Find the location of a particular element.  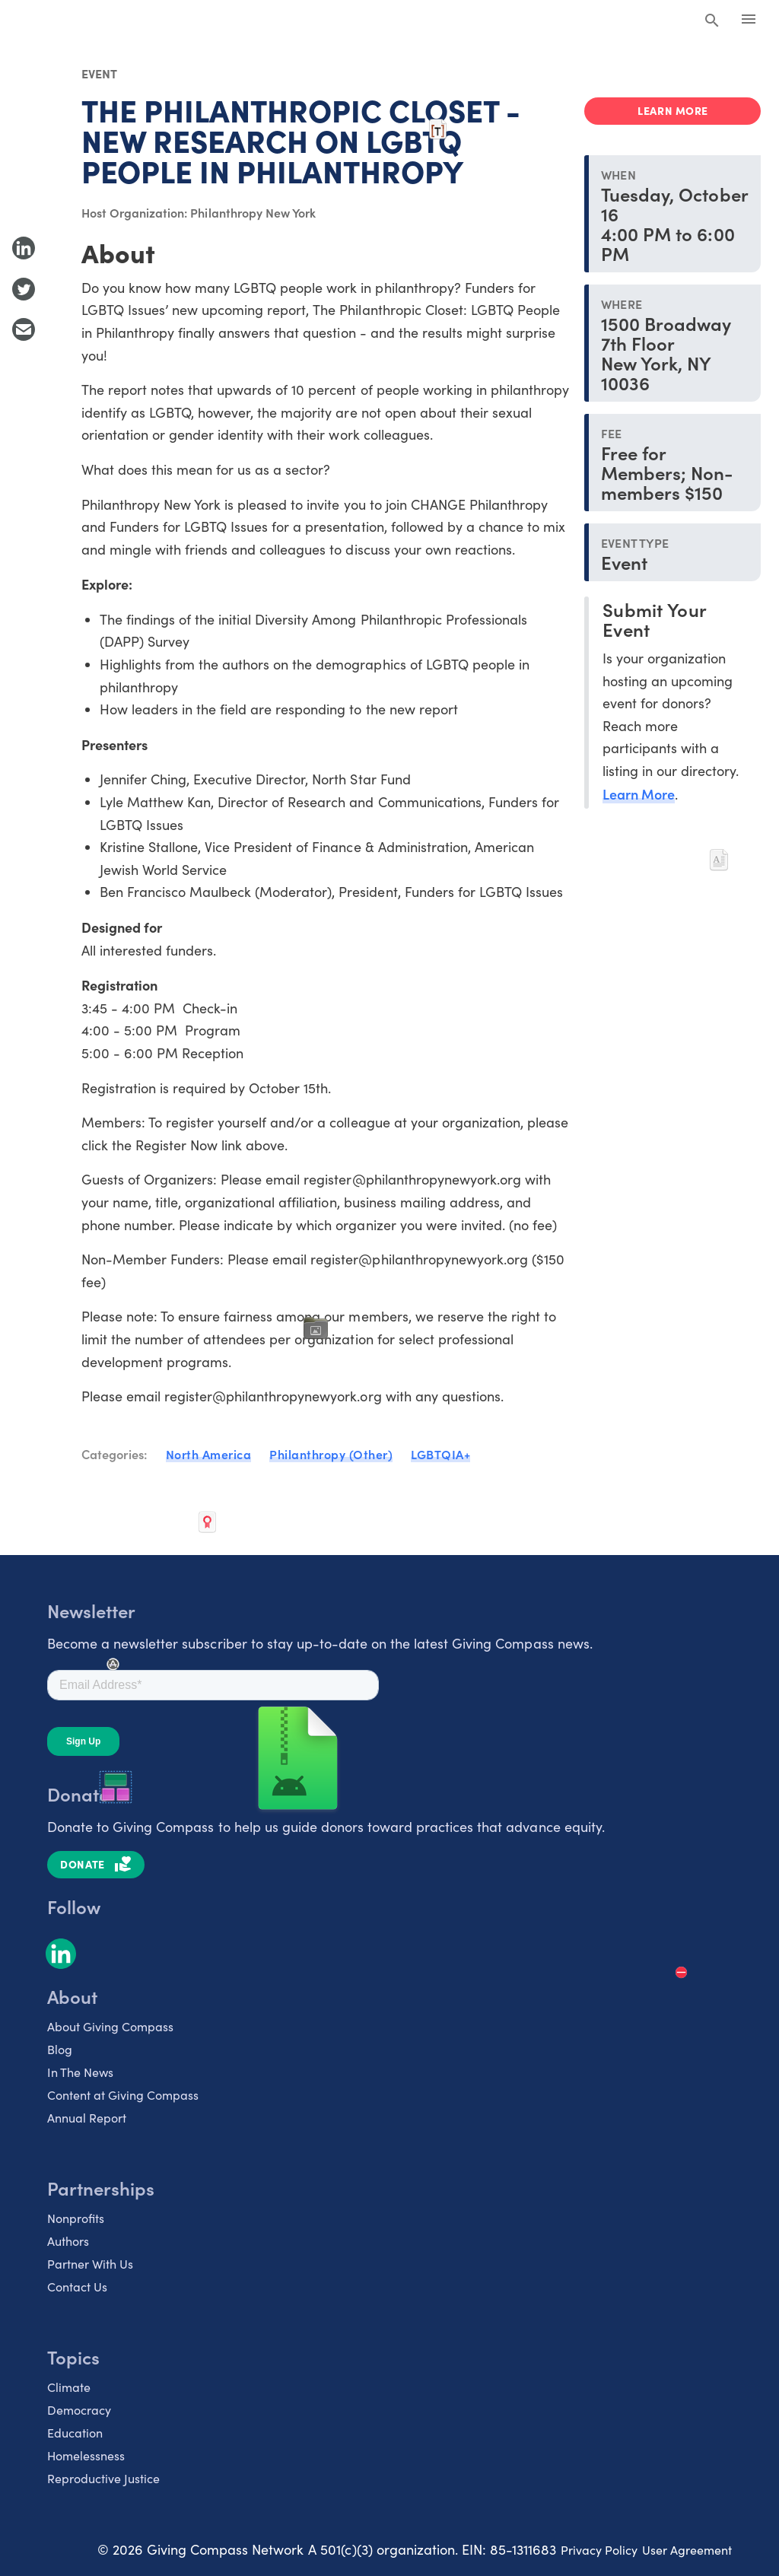

open your pictures folder is located at coordinates (316, 1328).